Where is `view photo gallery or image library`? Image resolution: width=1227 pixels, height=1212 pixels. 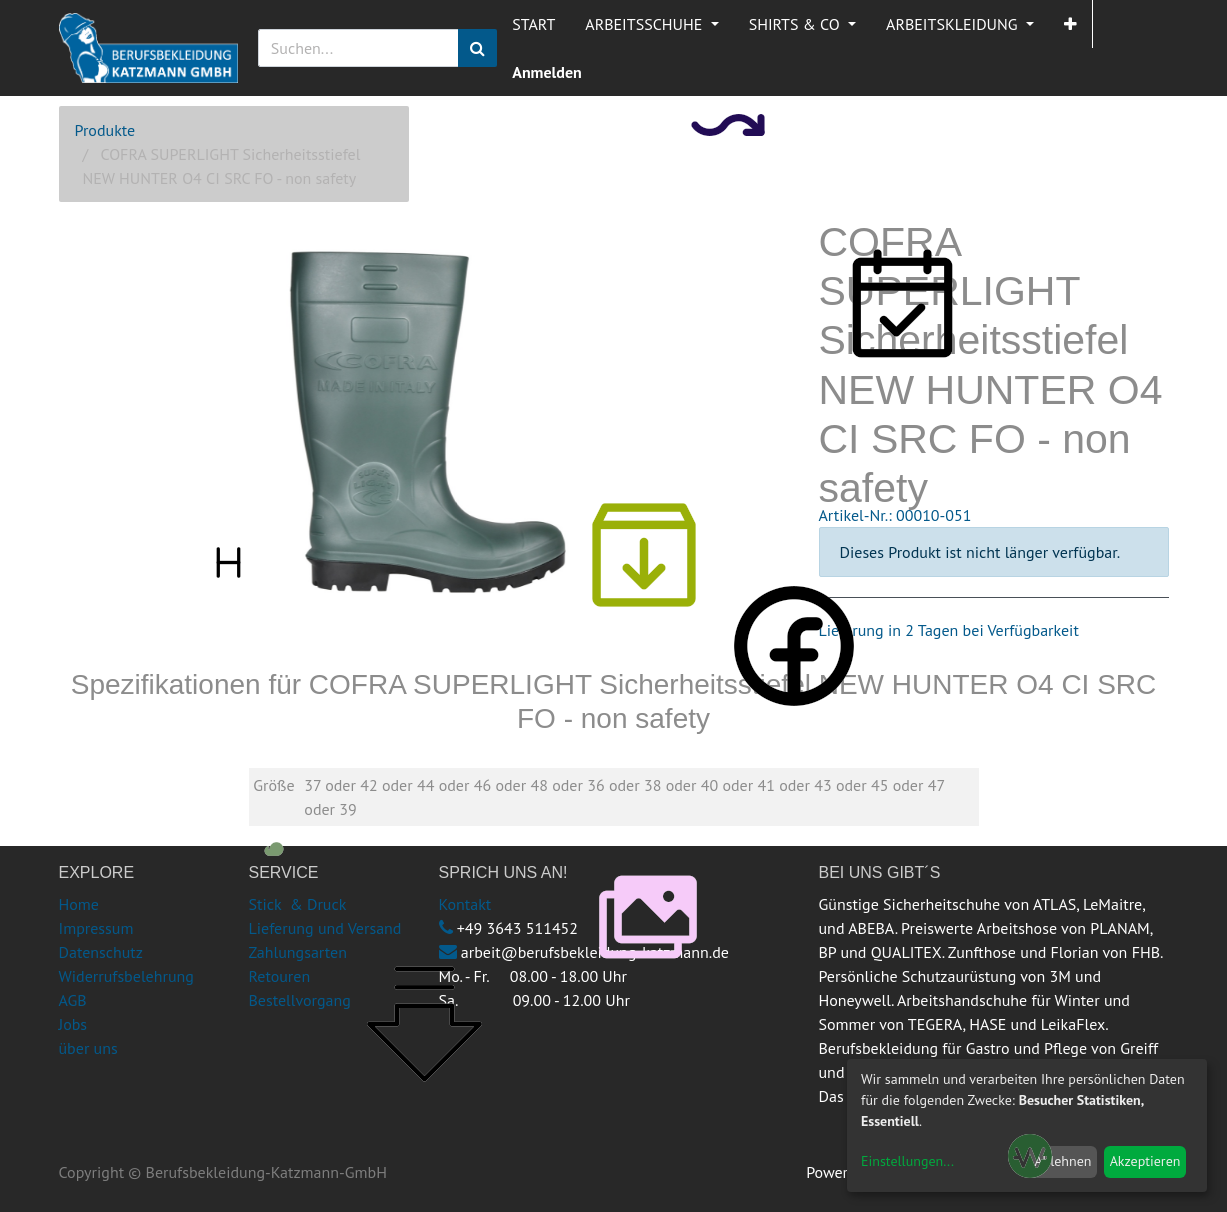 view photo gallery or image library is located at coordinates (648, 917).